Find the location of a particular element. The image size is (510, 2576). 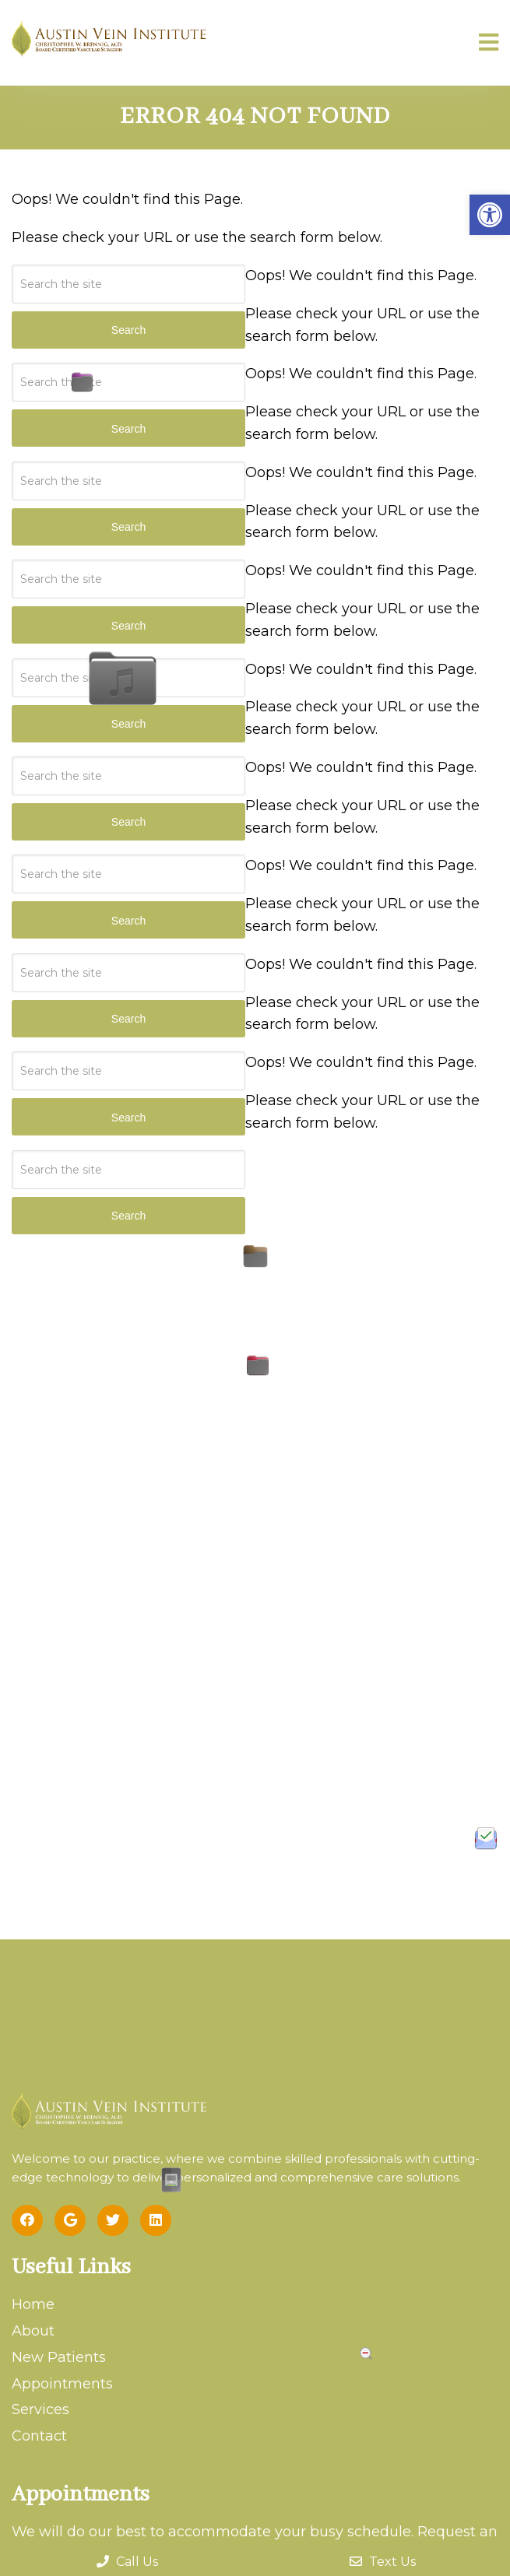

open your music files folder is located at coordinates (122, 678).